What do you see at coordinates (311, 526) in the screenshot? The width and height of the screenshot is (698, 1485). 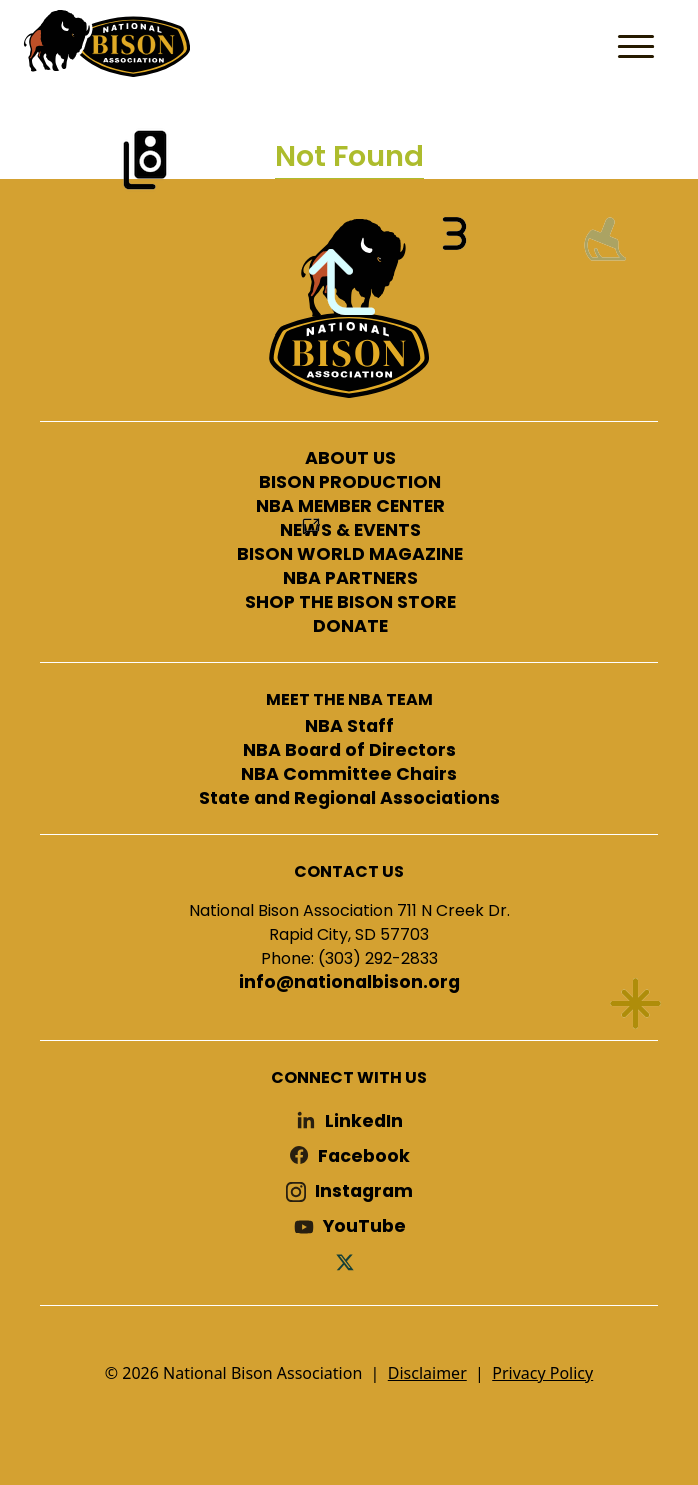 I see `share this conversation` at bounding box center [311, 526].